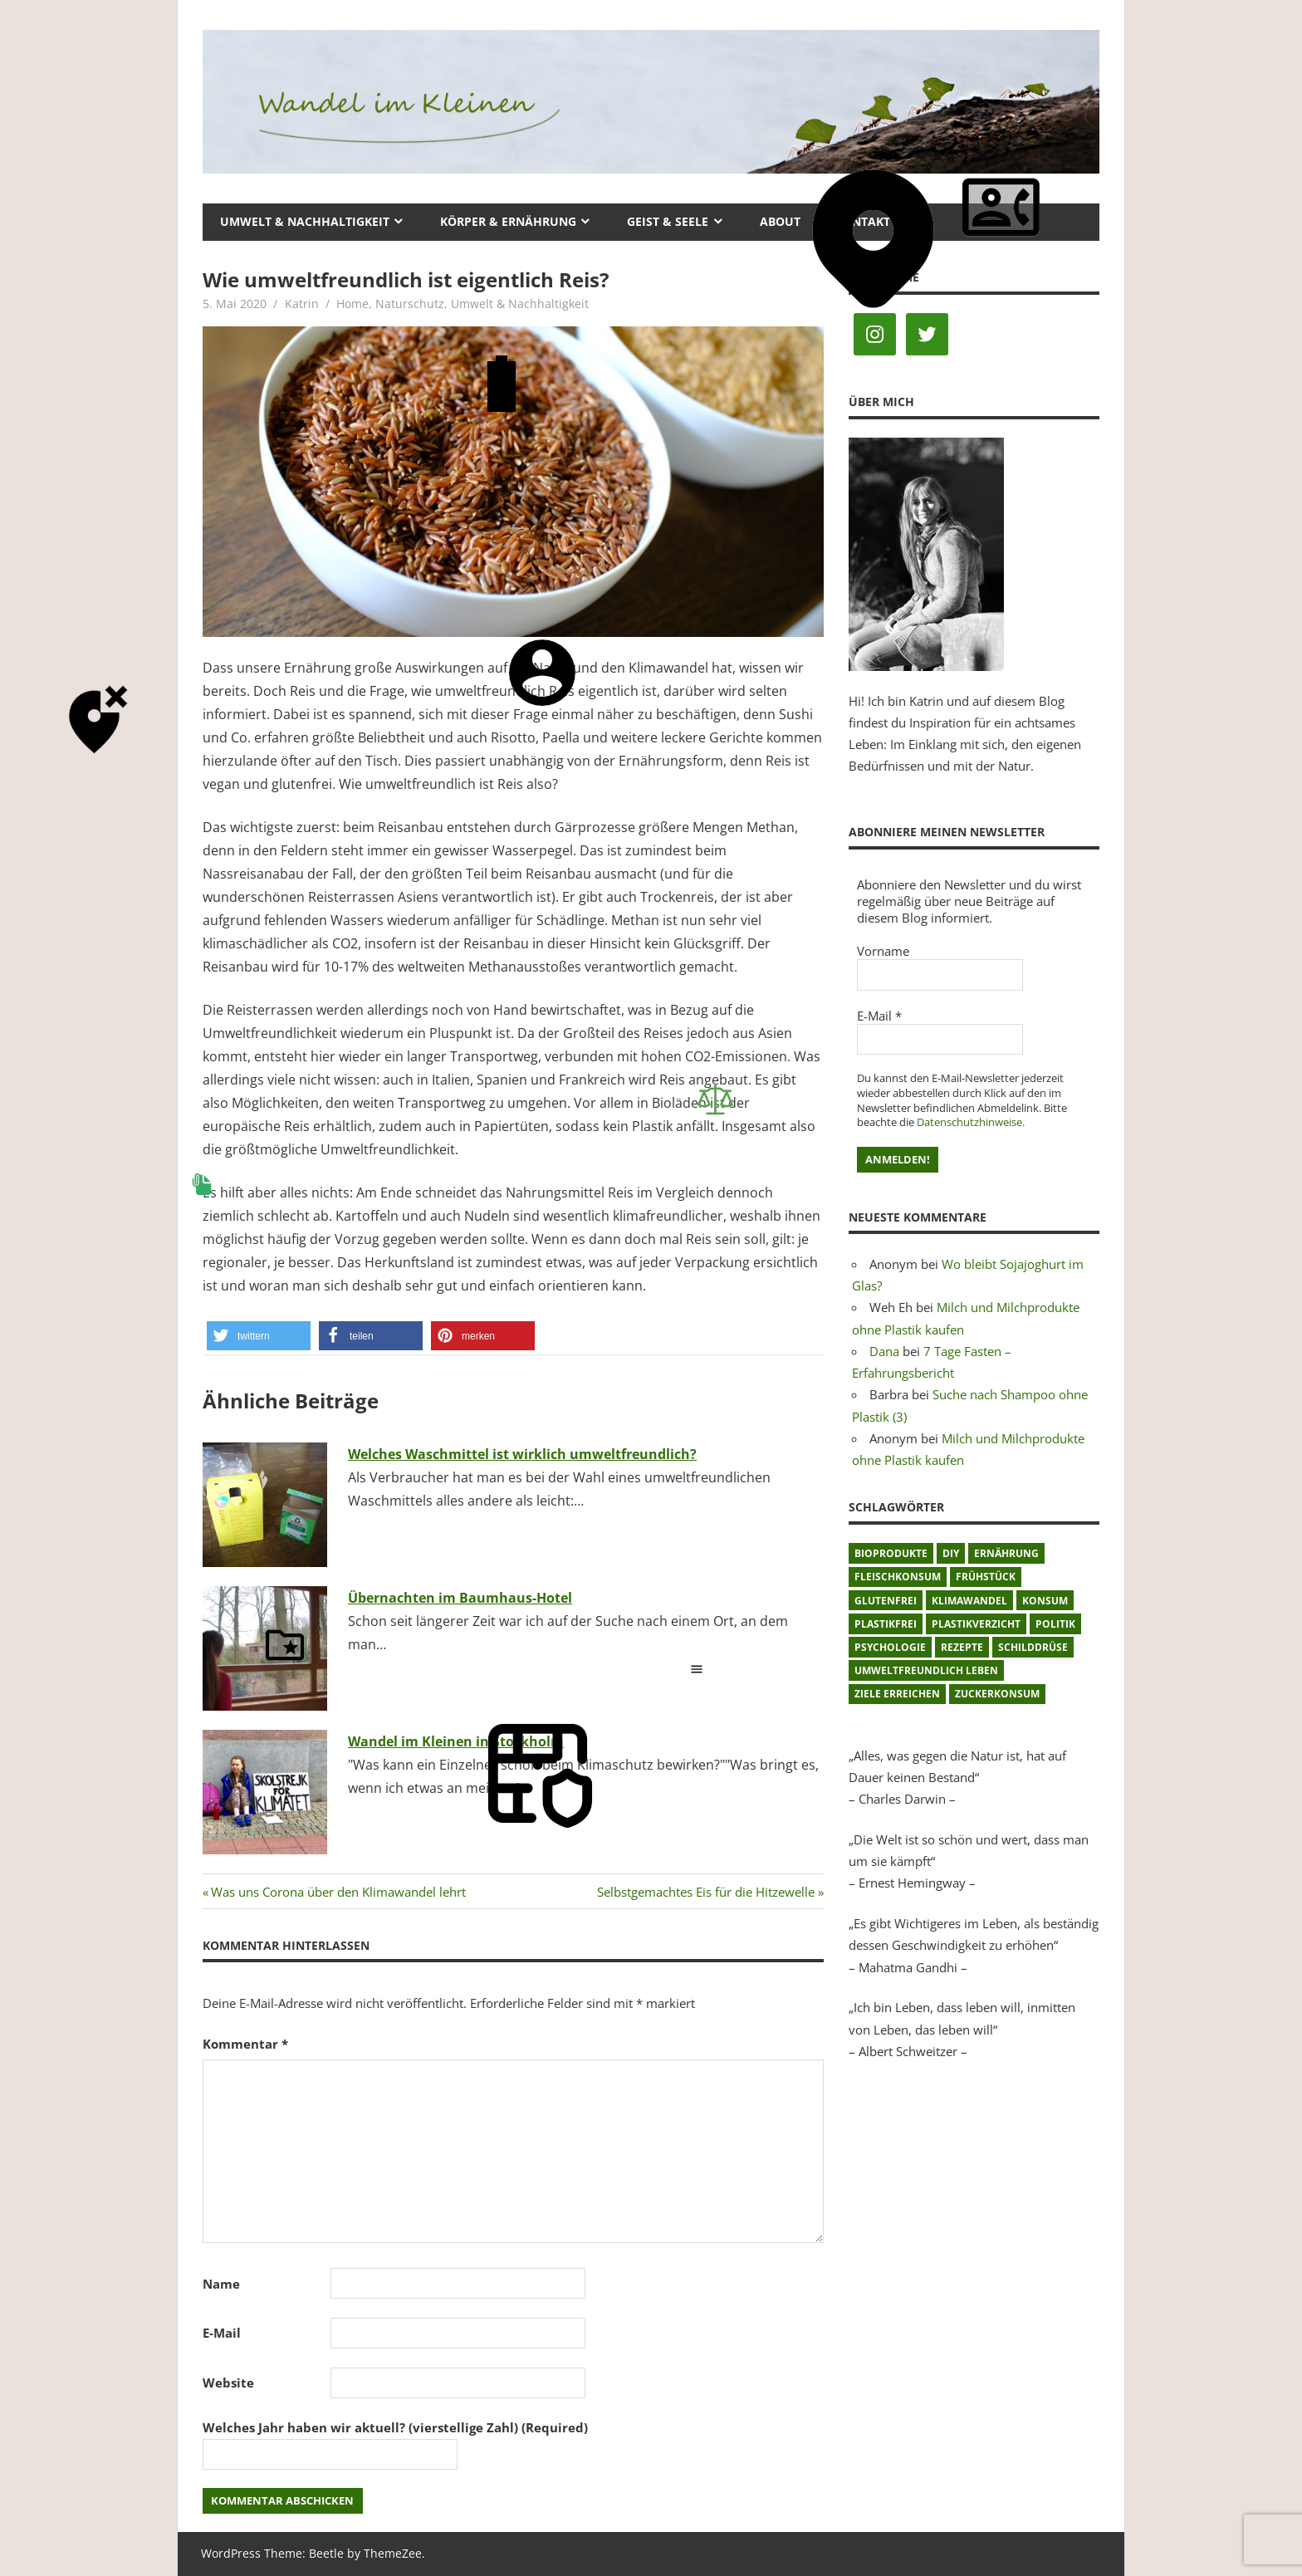 The width and height of the screenshot is (1302, 2576). Describe the element at coordinates (202, 1184) in the screenshot. I see `attach a file or document` at that location.